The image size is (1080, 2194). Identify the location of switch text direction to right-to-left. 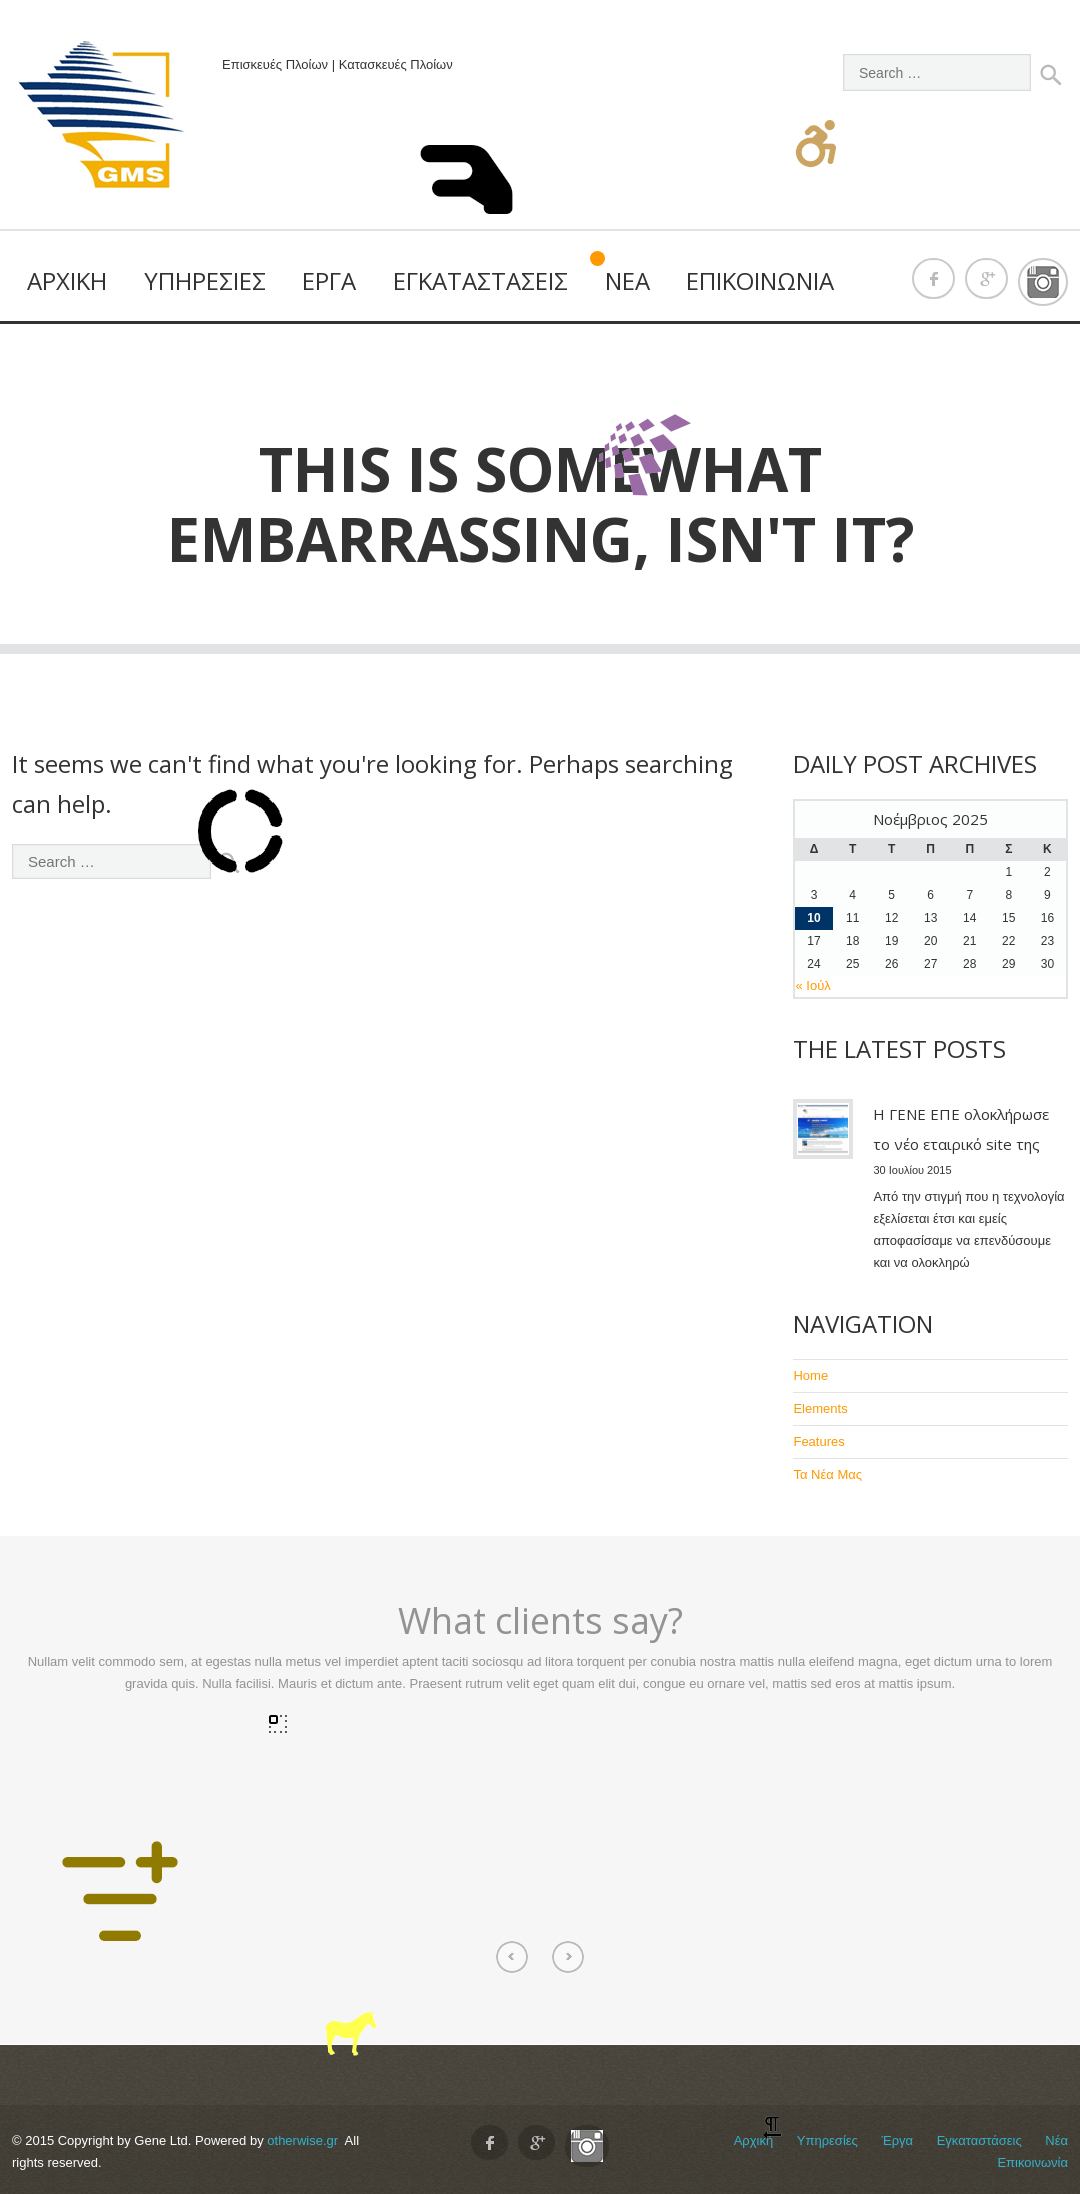
(772, 2128).